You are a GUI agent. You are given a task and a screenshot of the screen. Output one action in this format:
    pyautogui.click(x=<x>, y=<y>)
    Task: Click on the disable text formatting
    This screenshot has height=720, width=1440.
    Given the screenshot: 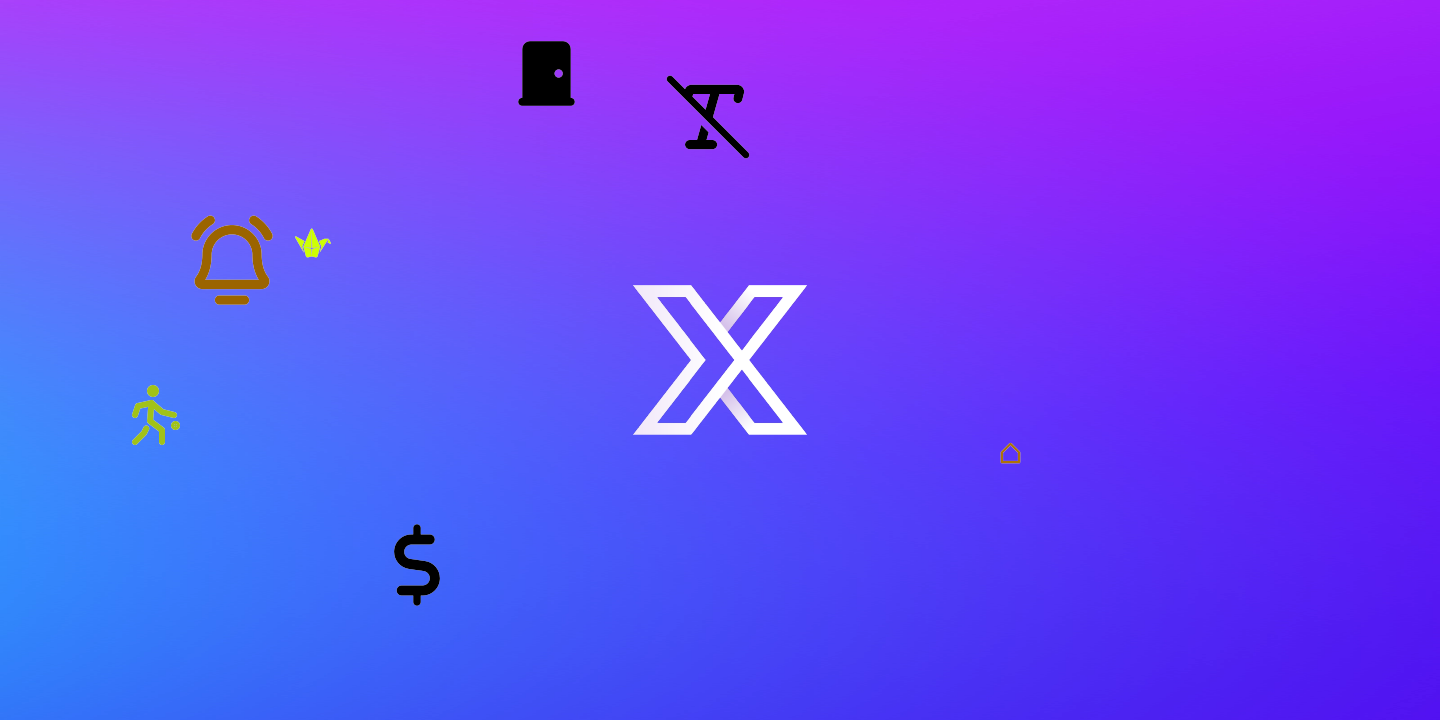 What is the action you would take?
    pyautogui.click(x=708, y=117)
    